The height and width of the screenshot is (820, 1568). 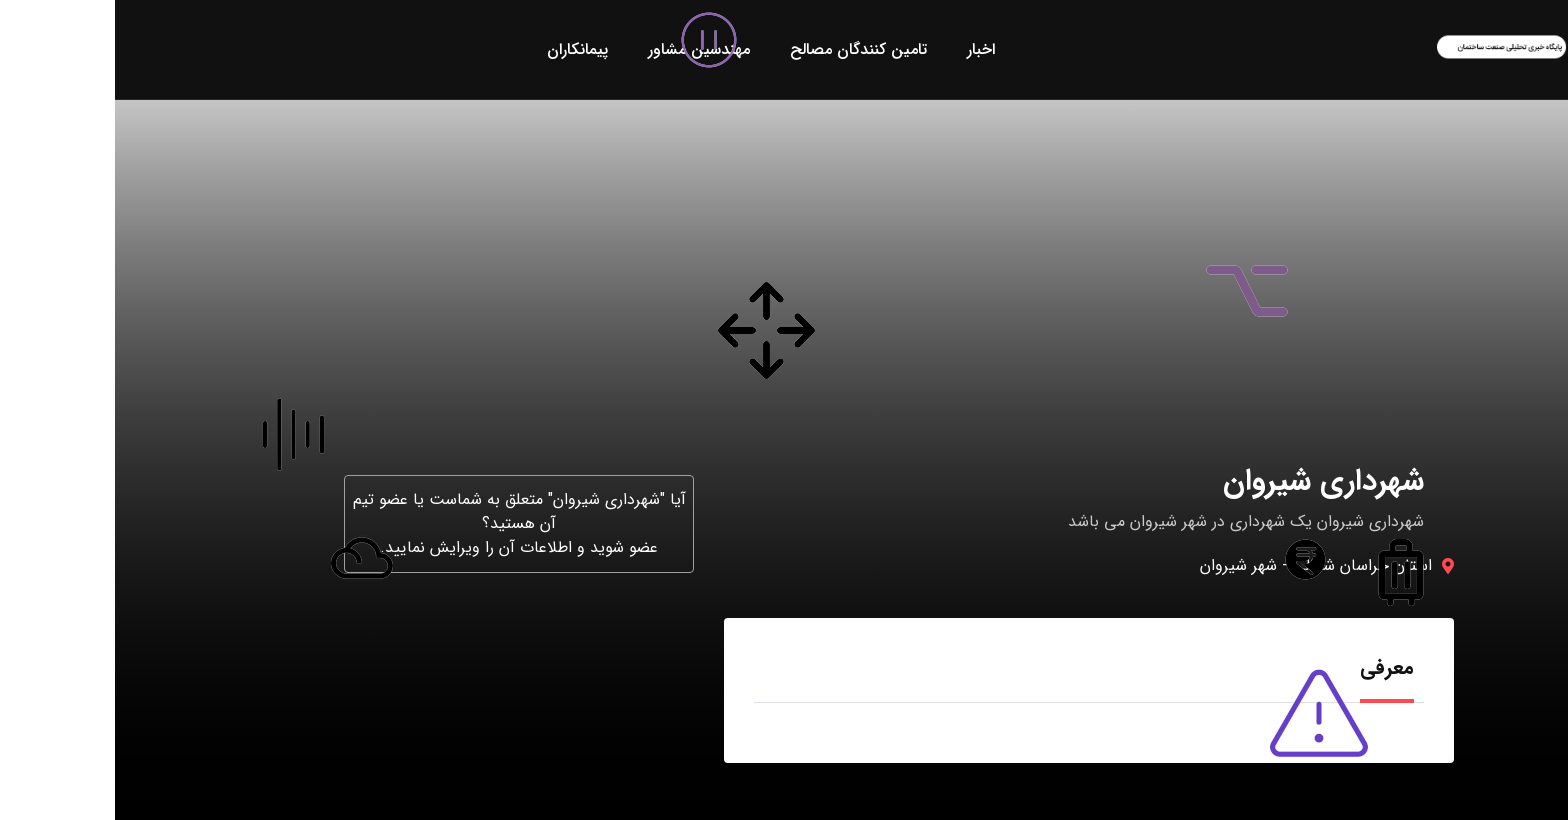 What do you see at coordinates (293, 434) in the screenshot?
I see `audio or sound visualization` at bounding box center [293, 434].